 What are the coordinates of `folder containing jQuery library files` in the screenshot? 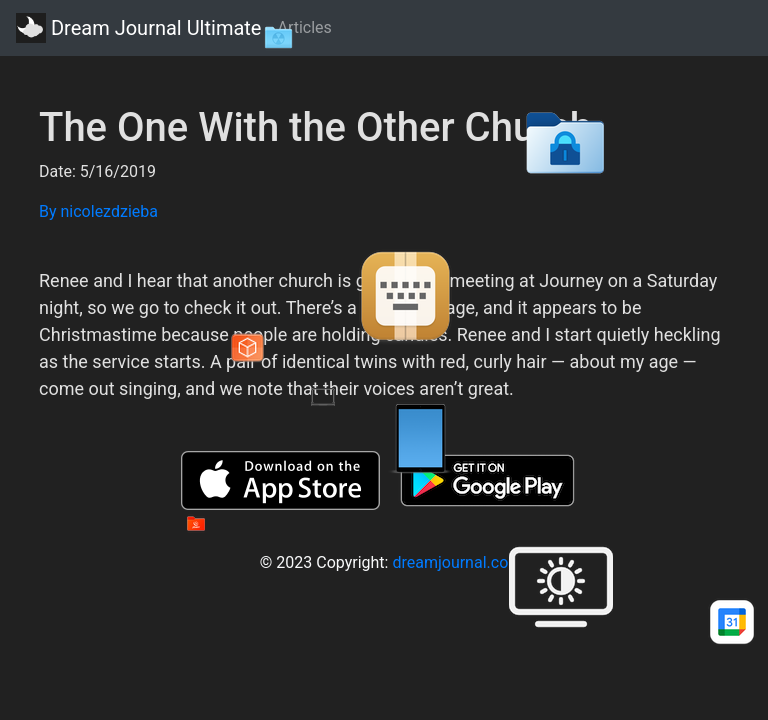 It's located at (196, 524).